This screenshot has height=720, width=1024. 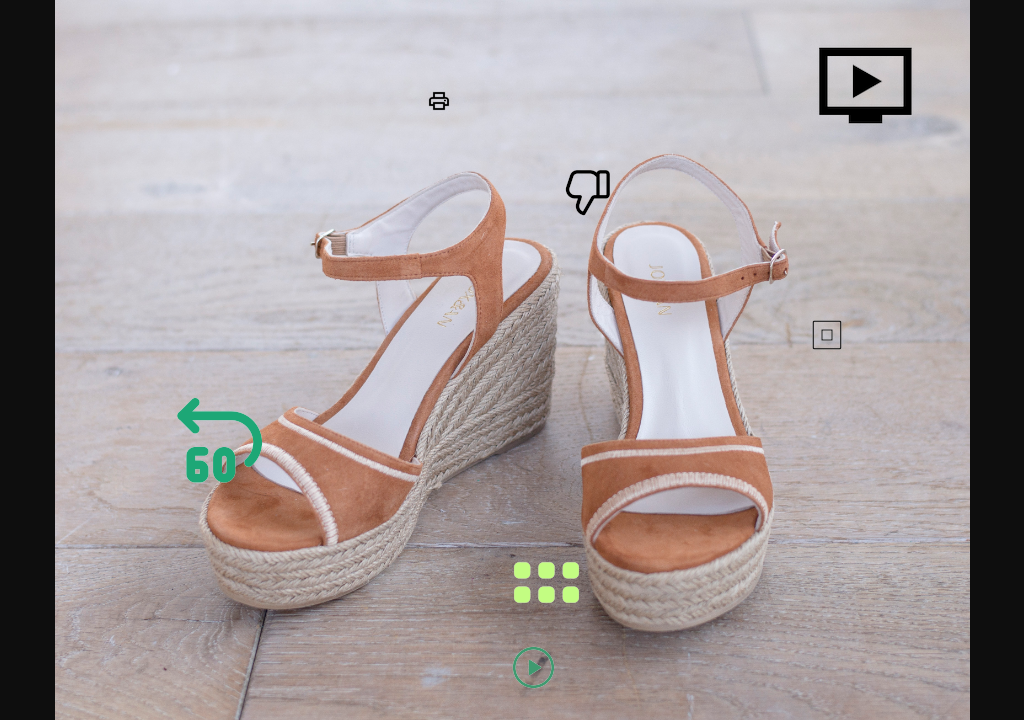 What do you see at coordinates (546, 582) in the screenshot?
I see `switch to grid view layout` at bounding box center [546, 582].